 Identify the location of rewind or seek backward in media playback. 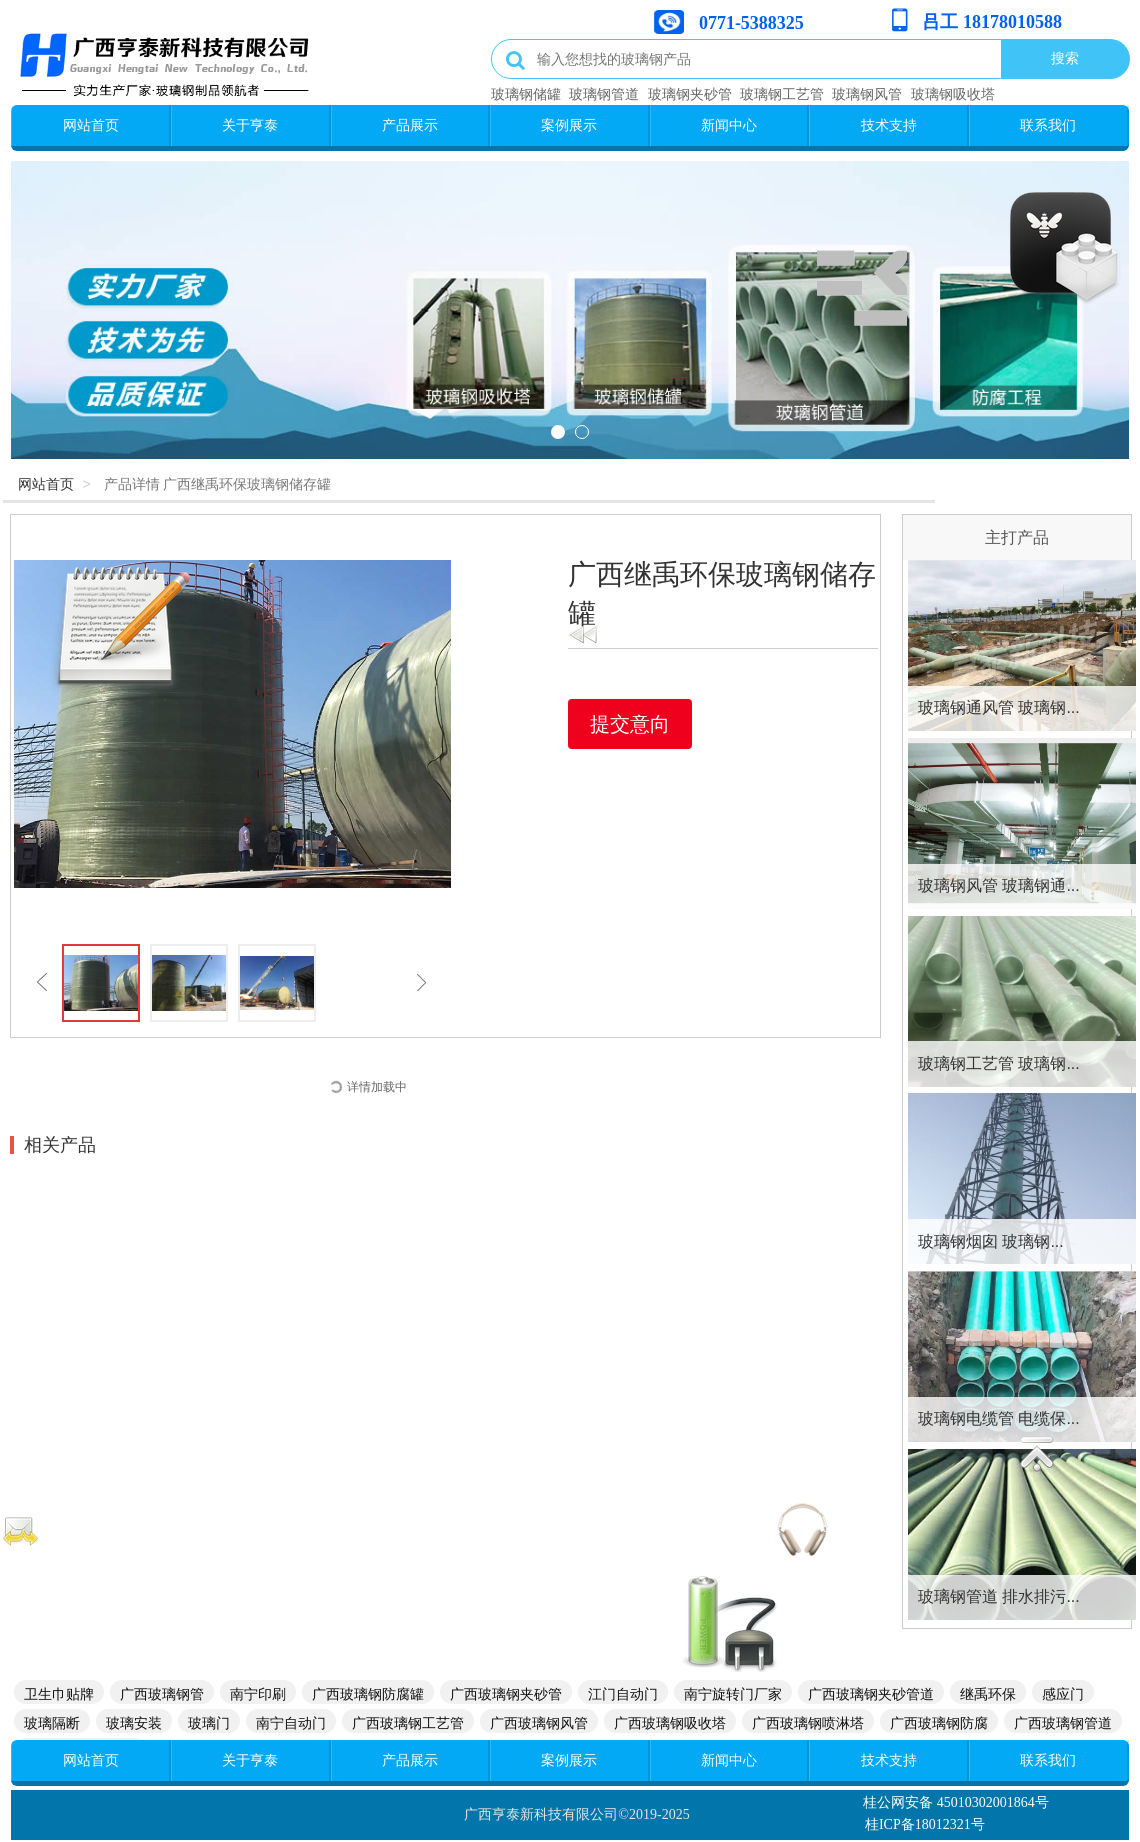
(583, 635).